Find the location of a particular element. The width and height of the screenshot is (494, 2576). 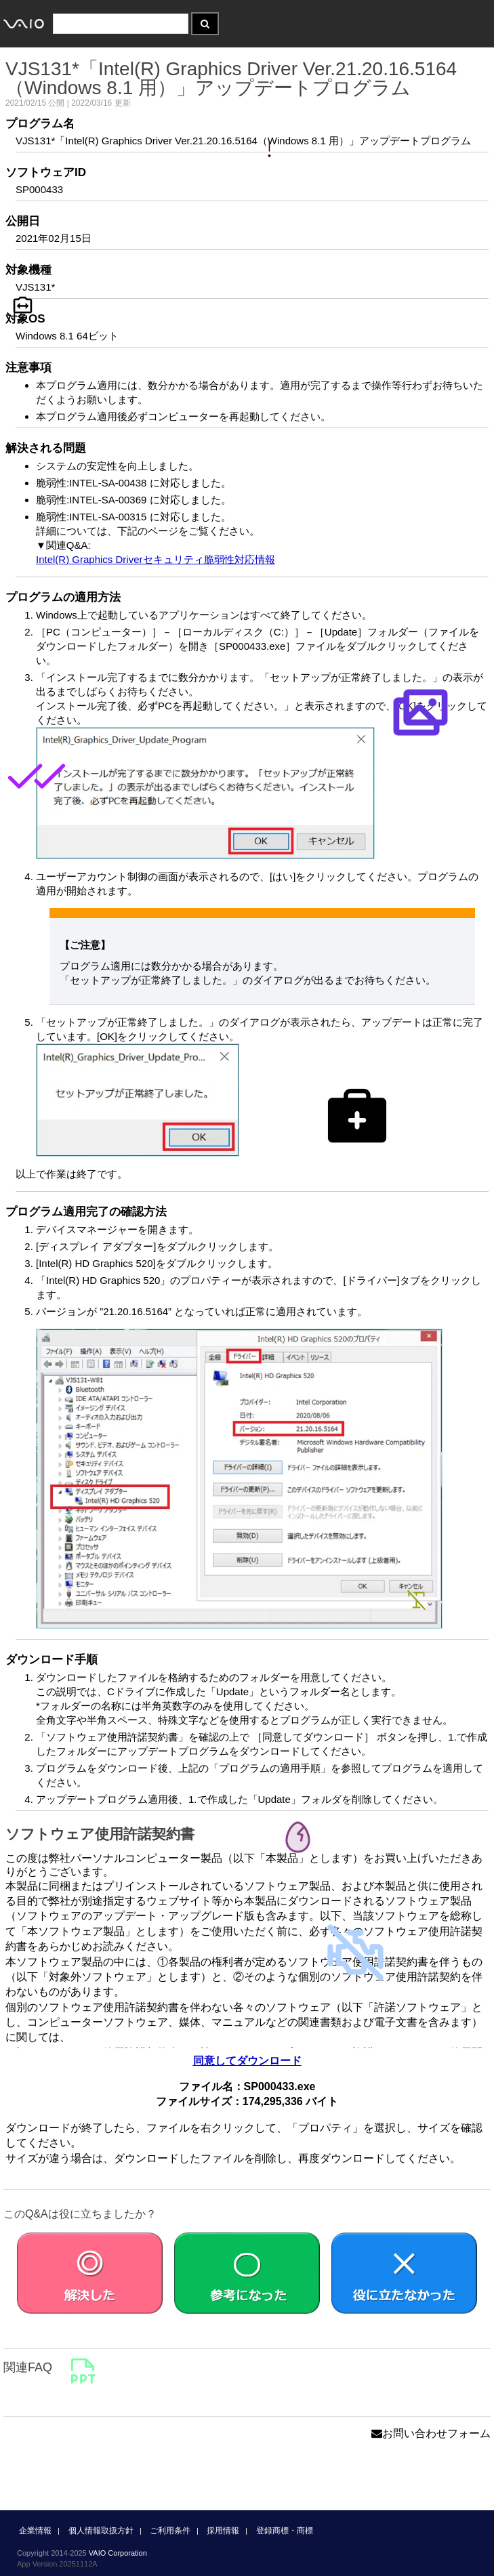

indicates a cracked or broken item is located at coordinates (297, 1837).